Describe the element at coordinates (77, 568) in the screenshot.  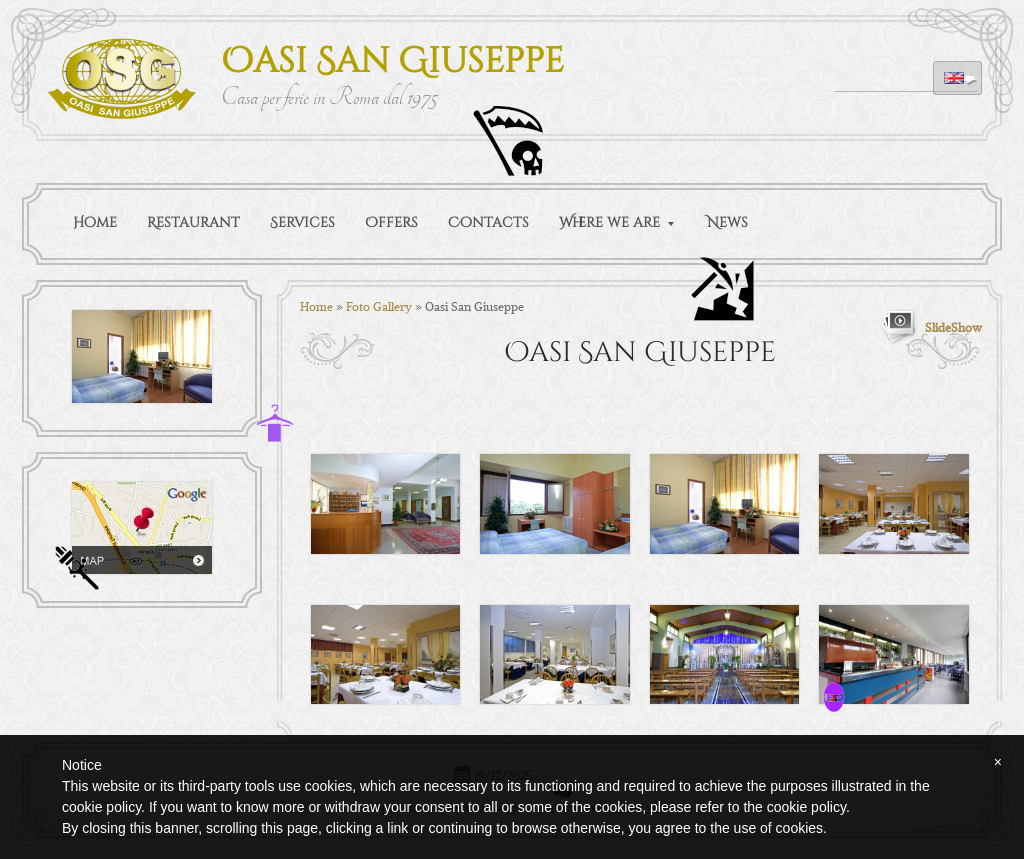
I see `fire laser weapon or special attack` at that location.